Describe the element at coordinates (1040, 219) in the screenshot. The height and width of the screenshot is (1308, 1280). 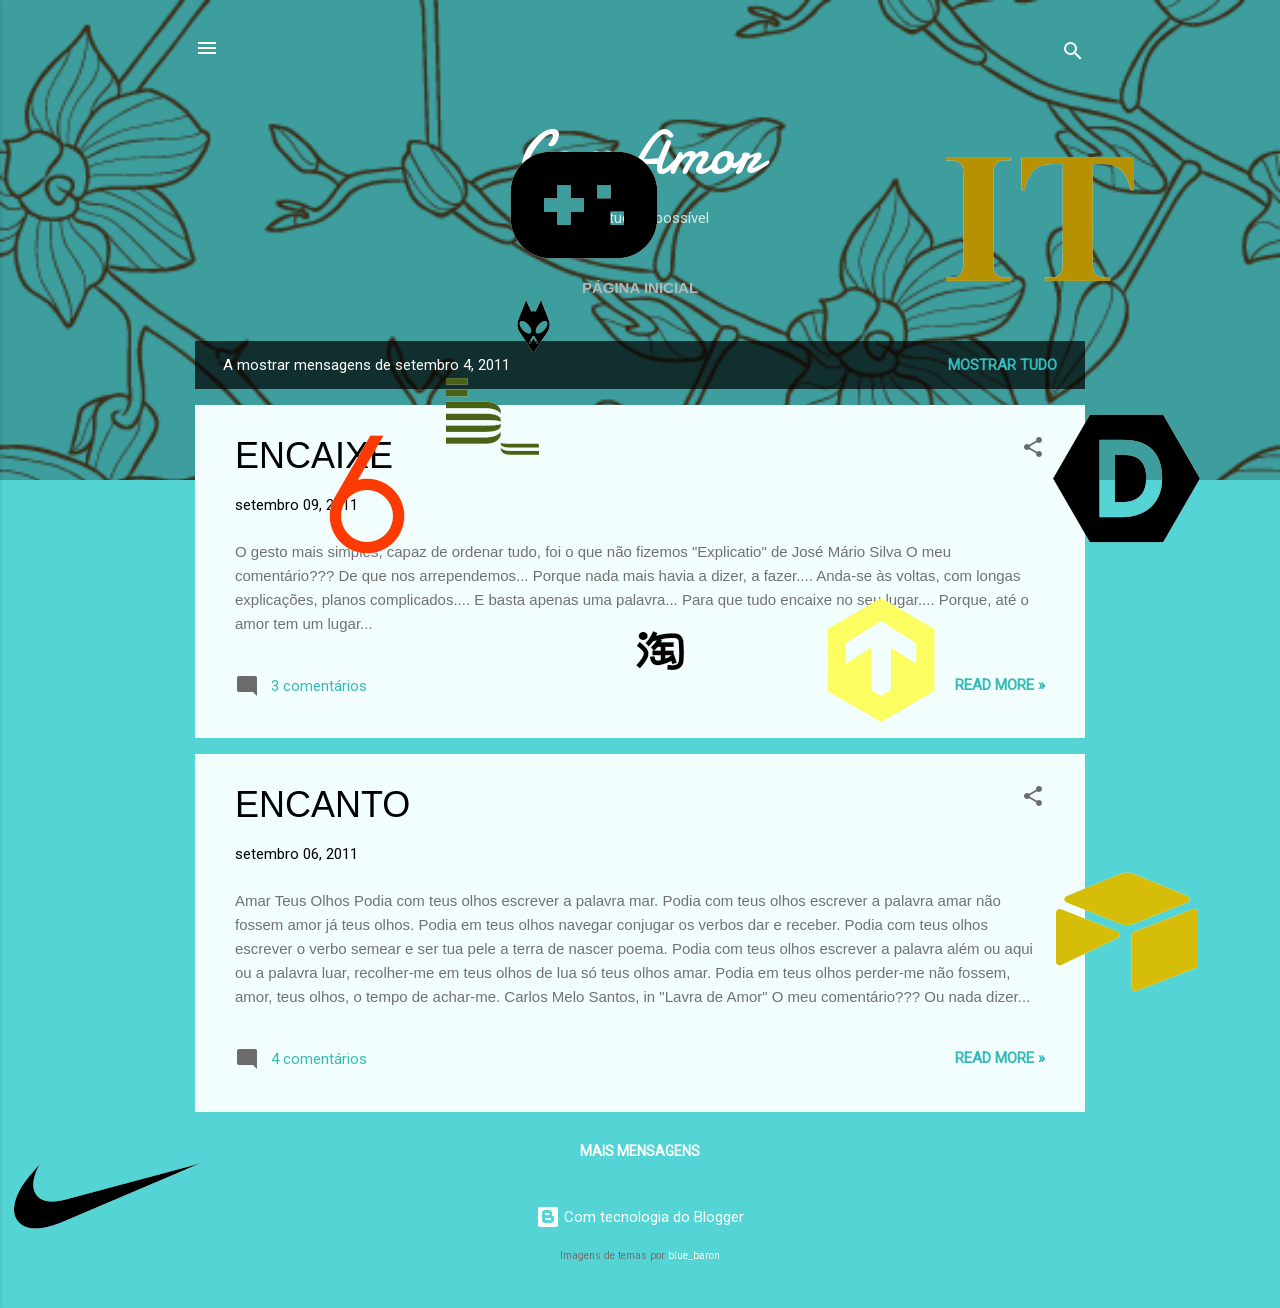
I see `visit The Irish Times website` at that location.